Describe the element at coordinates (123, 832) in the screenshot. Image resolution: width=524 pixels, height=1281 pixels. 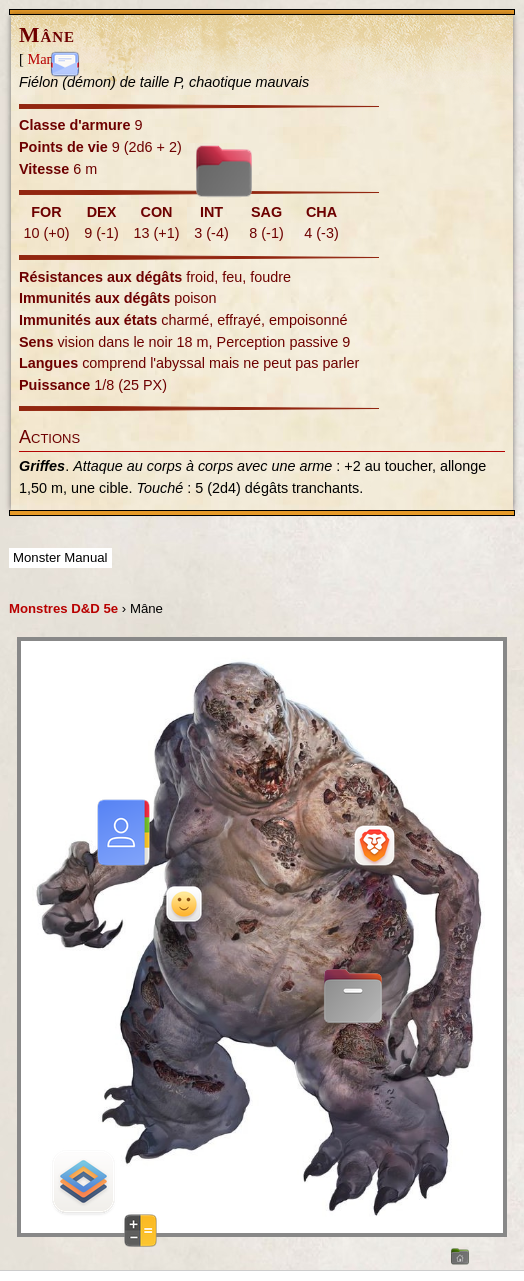
I see `open the contacts app` at that location.